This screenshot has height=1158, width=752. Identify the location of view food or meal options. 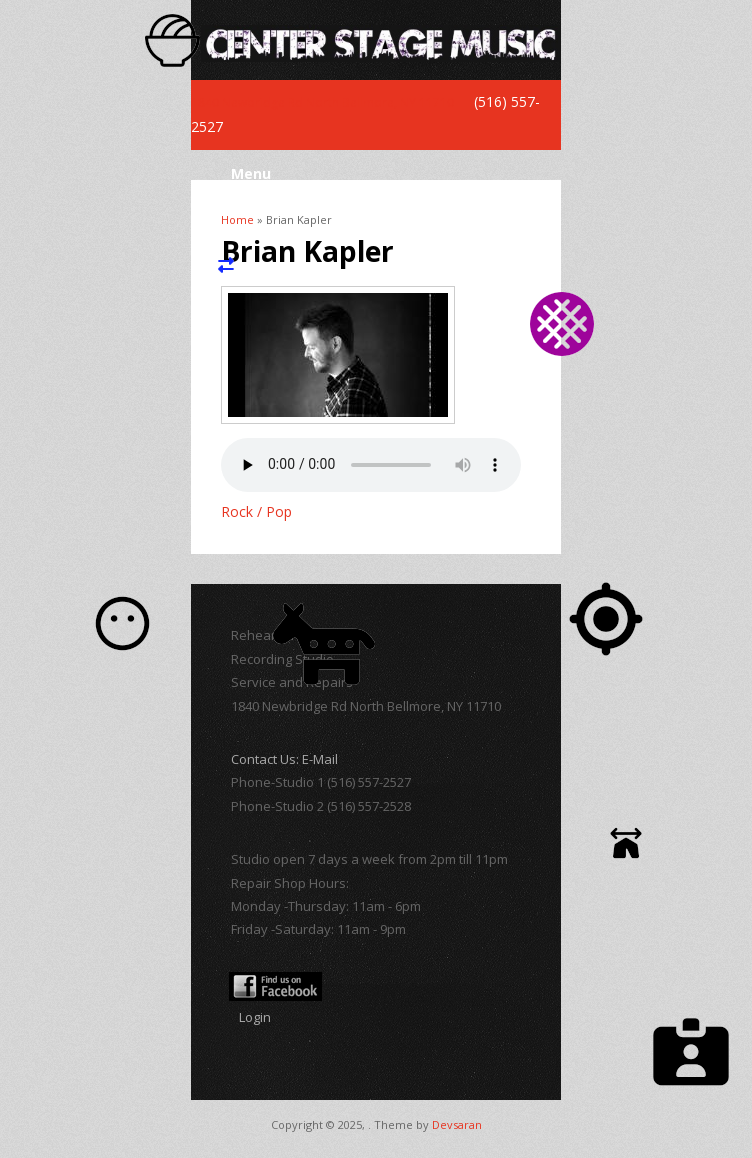
(172, 41).